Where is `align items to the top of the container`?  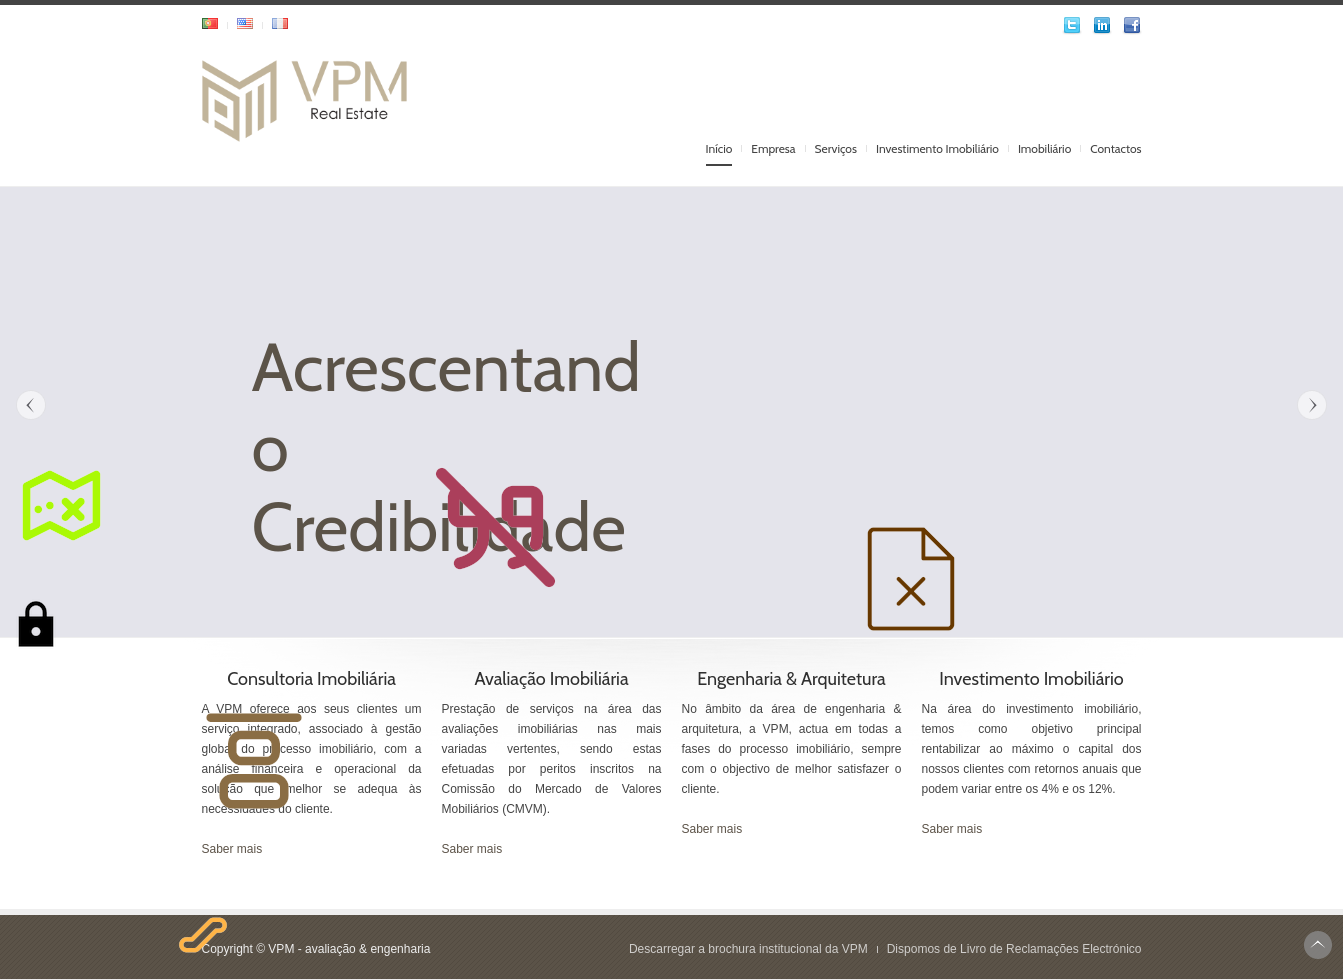 align items to the top of the container is located at coordinates (254, 761).